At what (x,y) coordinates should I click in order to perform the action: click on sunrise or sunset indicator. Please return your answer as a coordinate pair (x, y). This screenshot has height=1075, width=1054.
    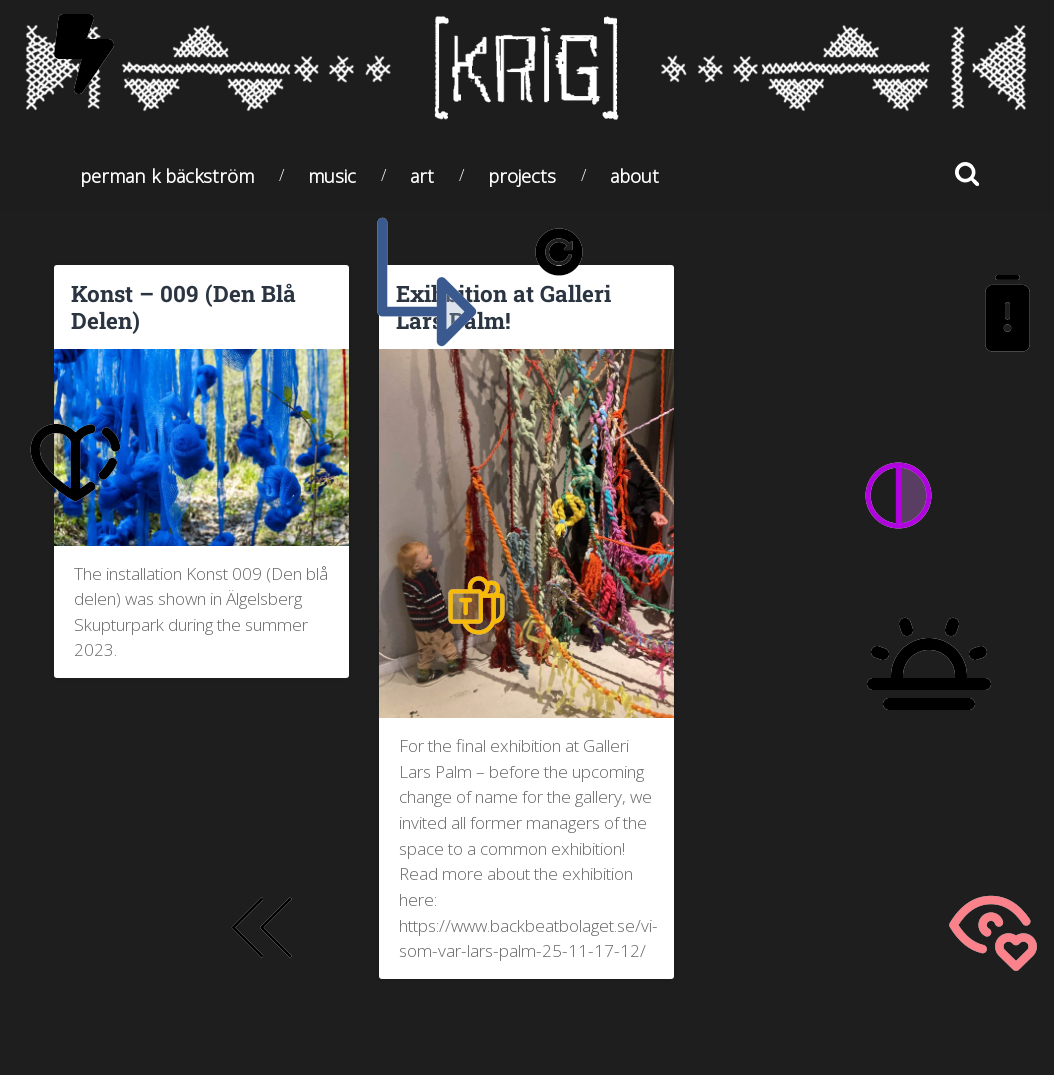
    Looking at the image, I should click on (929, 668).